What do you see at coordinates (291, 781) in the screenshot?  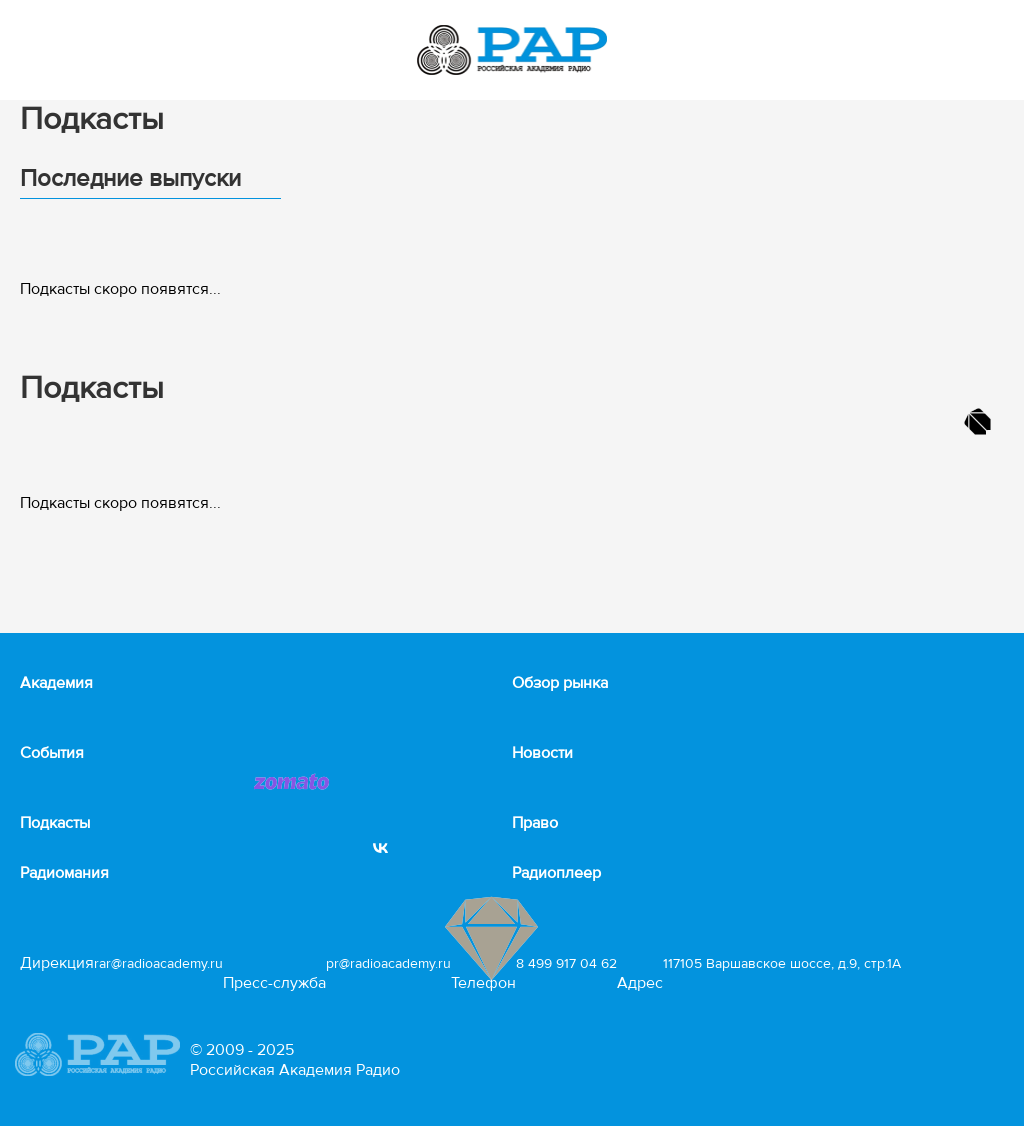 I see `open the Zomato app for food delivery and restaurant discovery` at bounding box center [291, 781].